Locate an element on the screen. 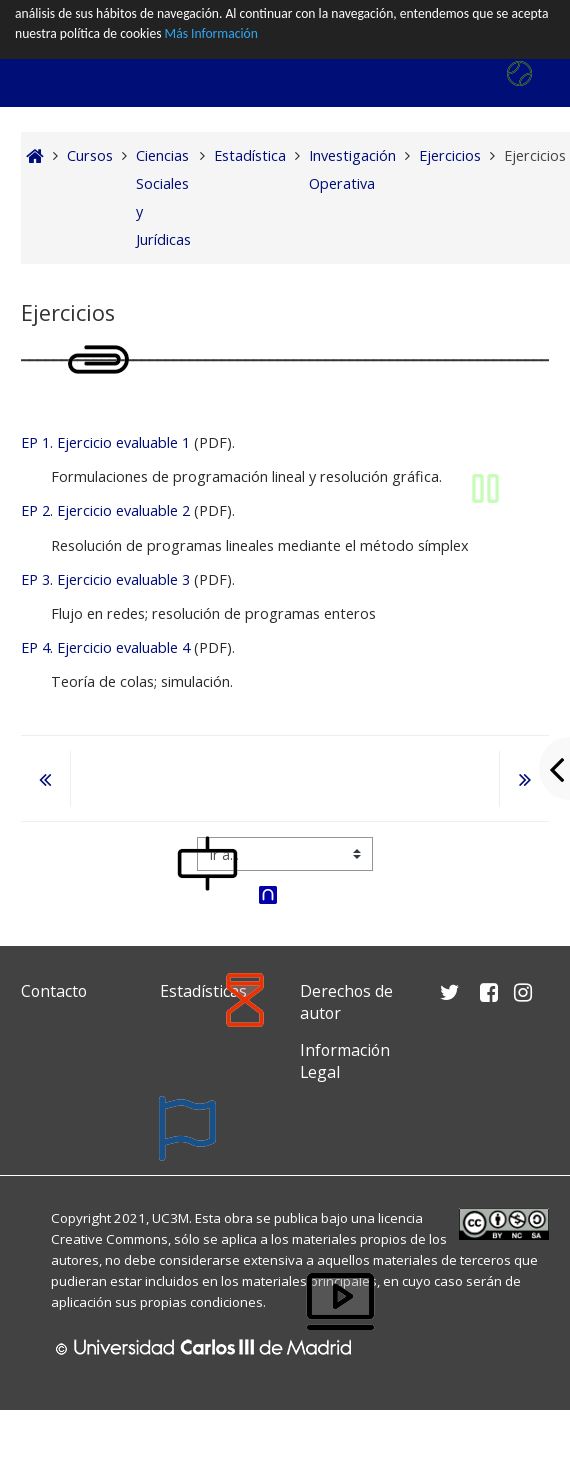 This screenshot has height=1474, width=570. represents a set intersection or overlap operation is located at coordinates (268, 895).